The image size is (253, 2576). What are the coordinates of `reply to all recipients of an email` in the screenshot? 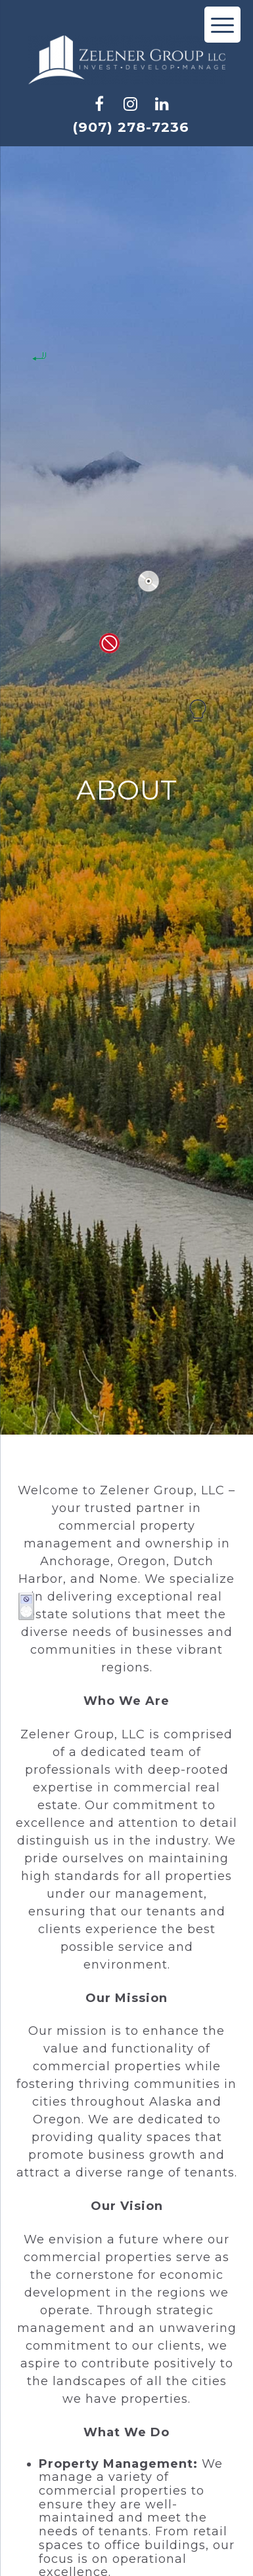 It's located at (39, 356).